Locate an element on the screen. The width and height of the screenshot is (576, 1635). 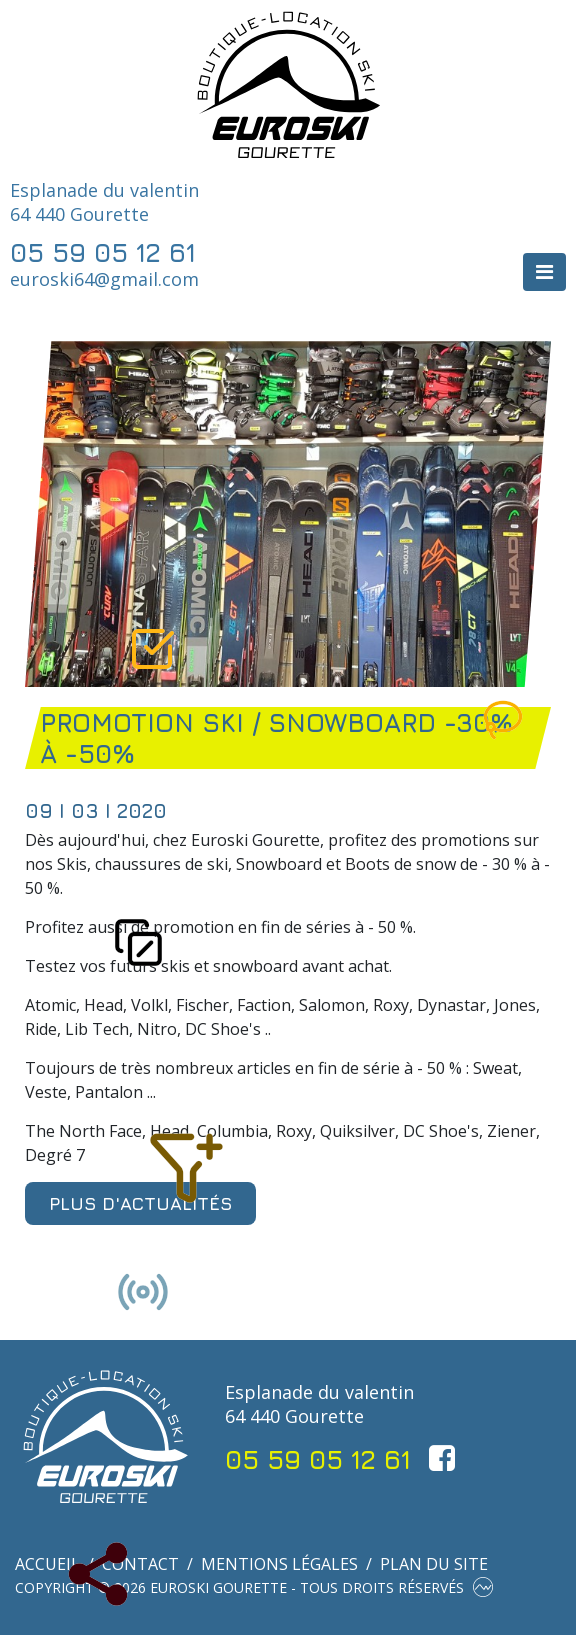
add a new filter is located at coordinates (186, 1166).